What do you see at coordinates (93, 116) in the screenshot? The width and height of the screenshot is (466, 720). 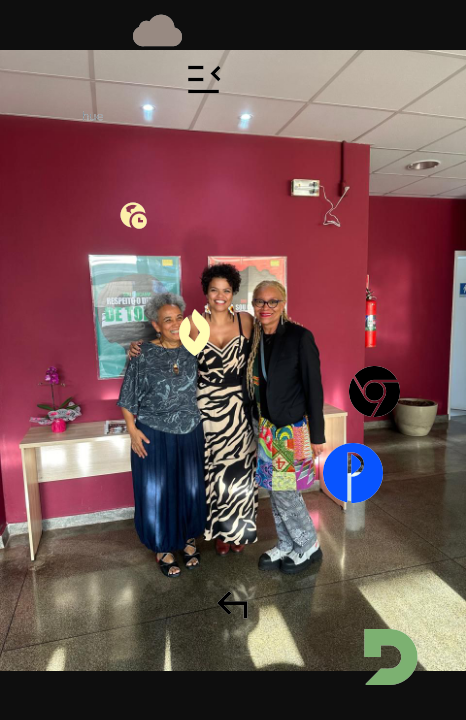 I see `open Philips Hue smart lighting app` at bounding box center [93, 116].